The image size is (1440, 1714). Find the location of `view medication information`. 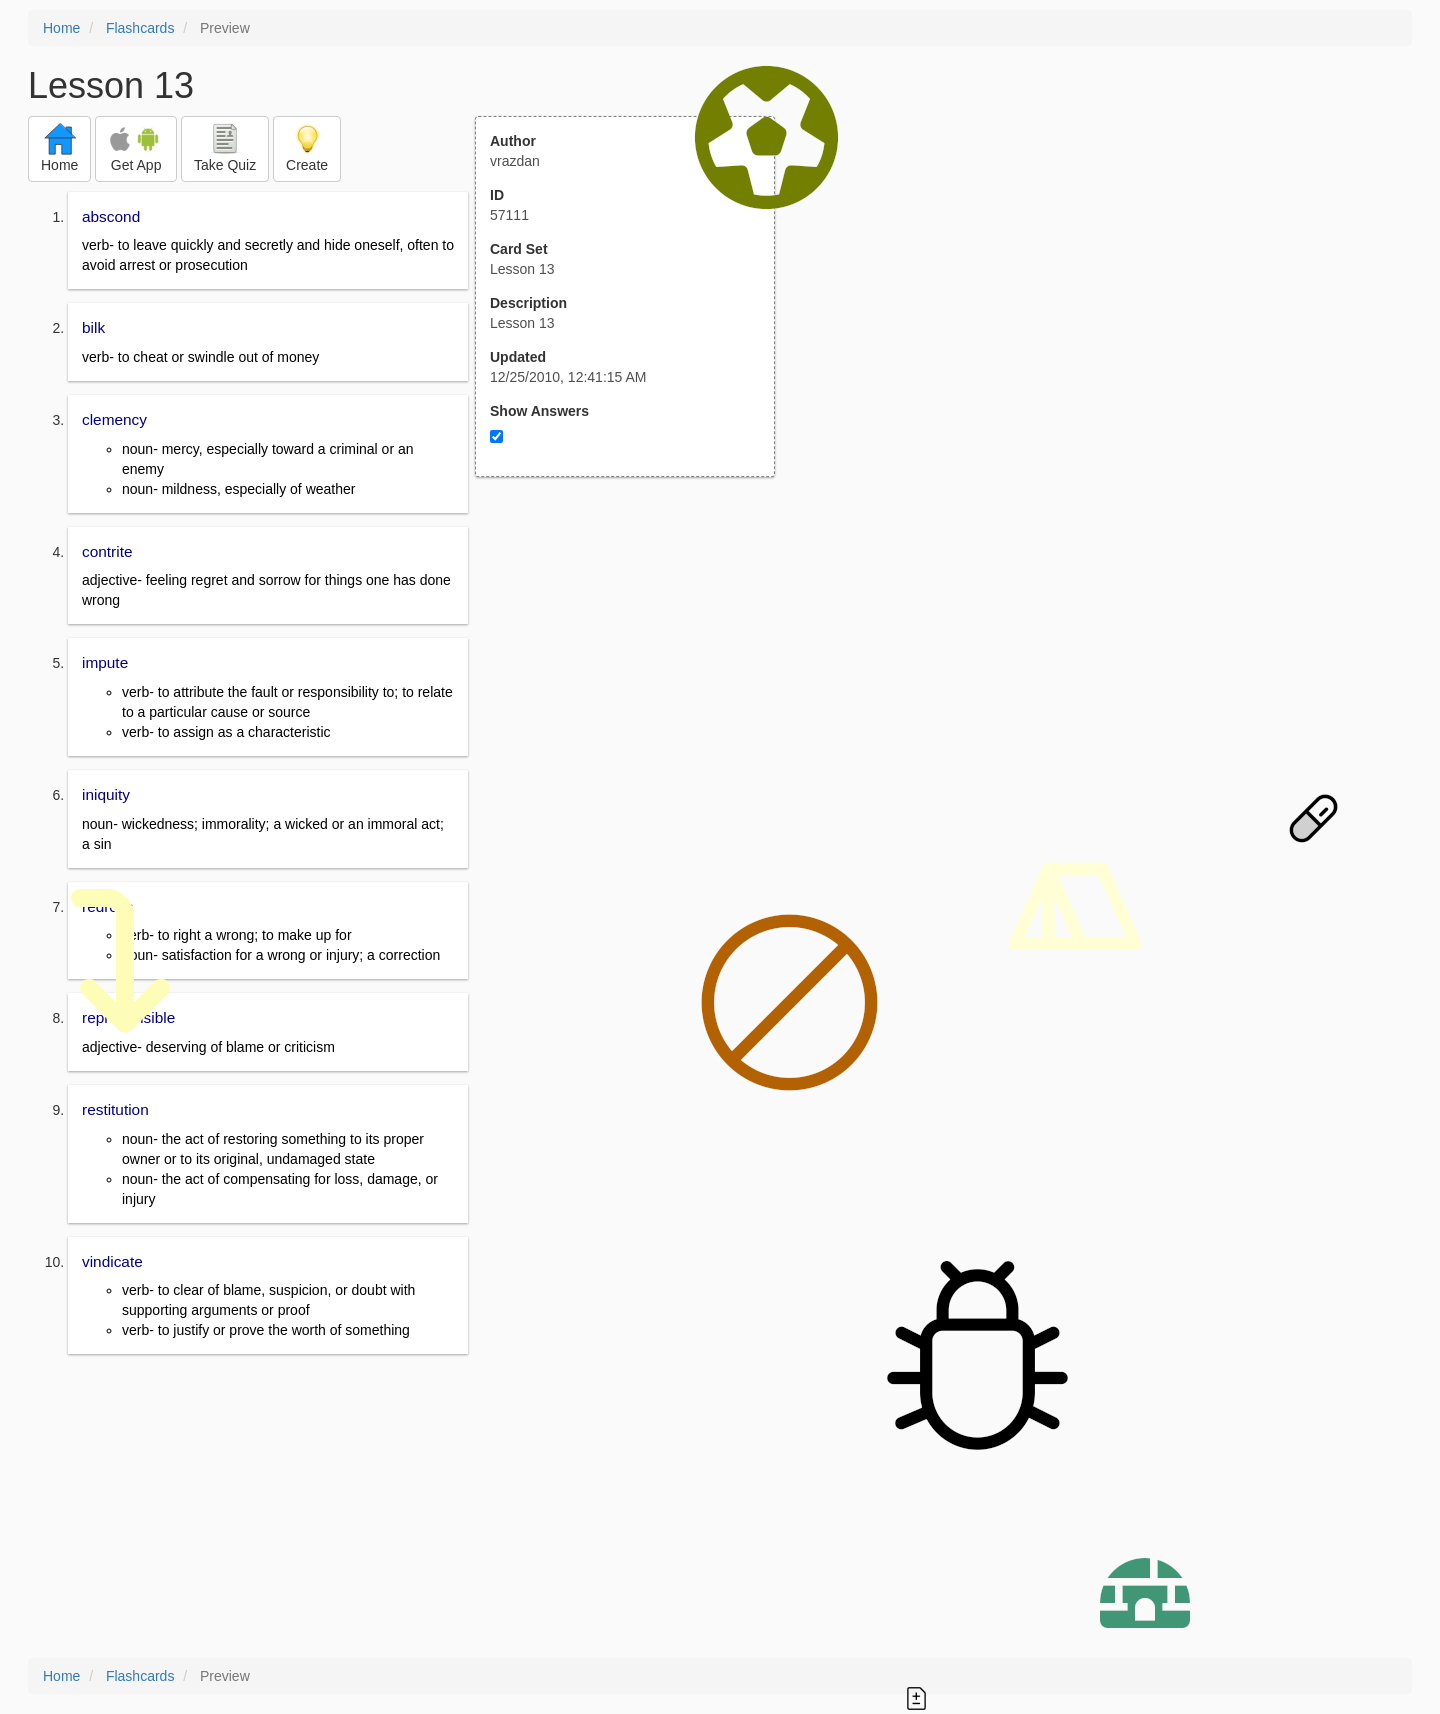

view medication information is located at coordinates (1313, 818).